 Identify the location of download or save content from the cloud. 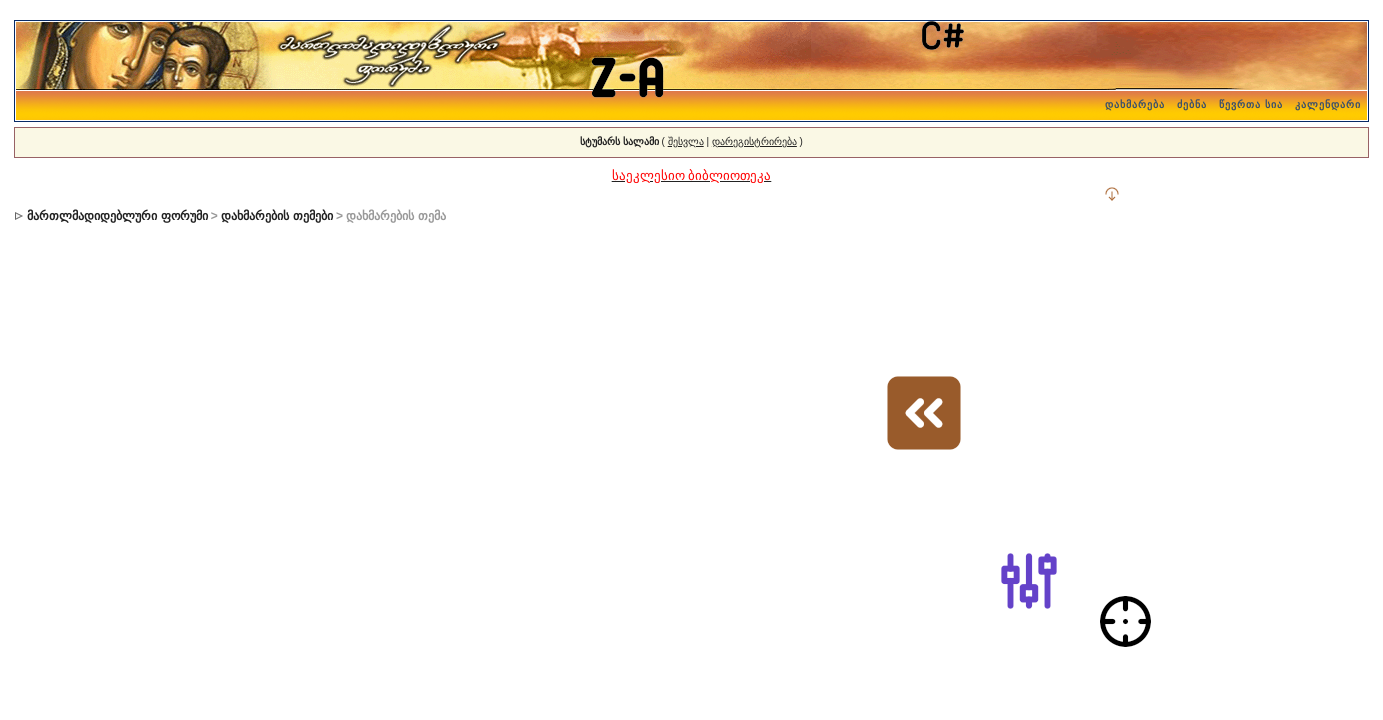
(1112, 194).